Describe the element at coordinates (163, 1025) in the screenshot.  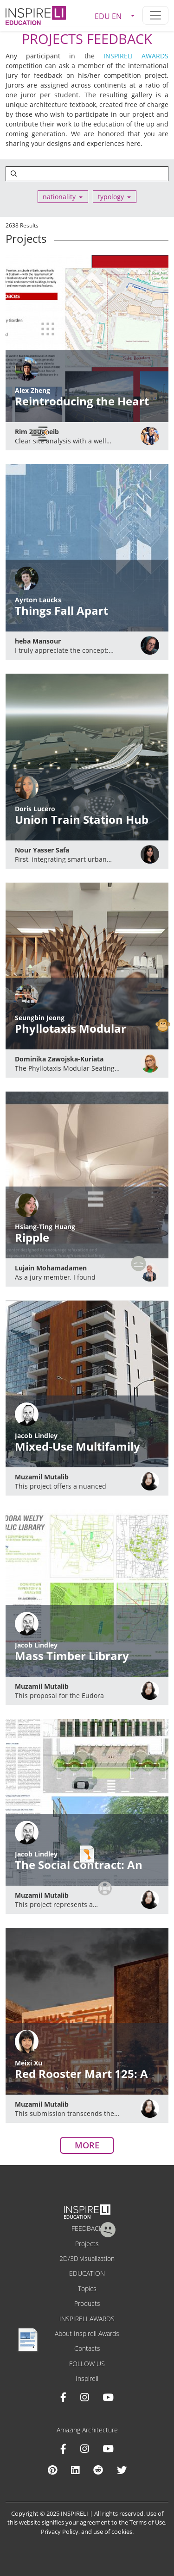
I see `monkey face emoji for expressing playfulness` at that location.